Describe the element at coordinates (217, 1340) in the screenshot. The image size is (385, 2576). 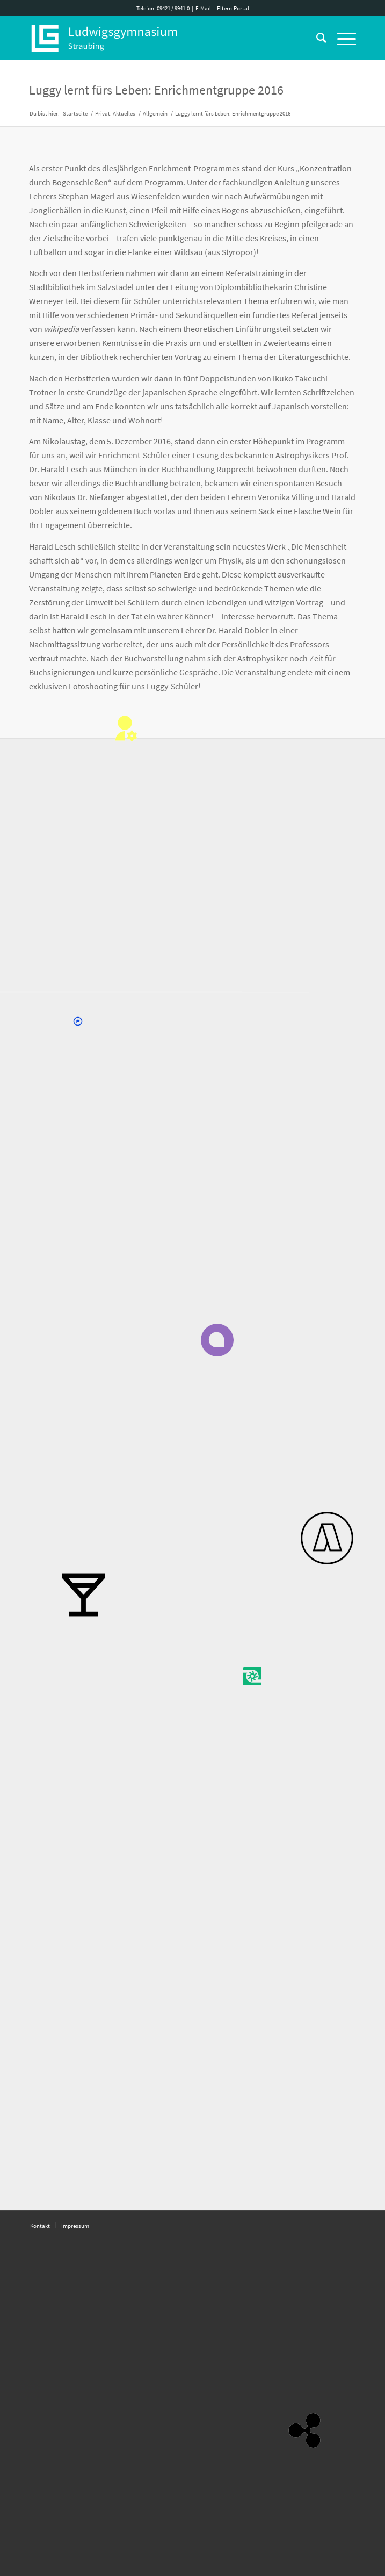
I see `open chatwoot customer support platform` at that location.